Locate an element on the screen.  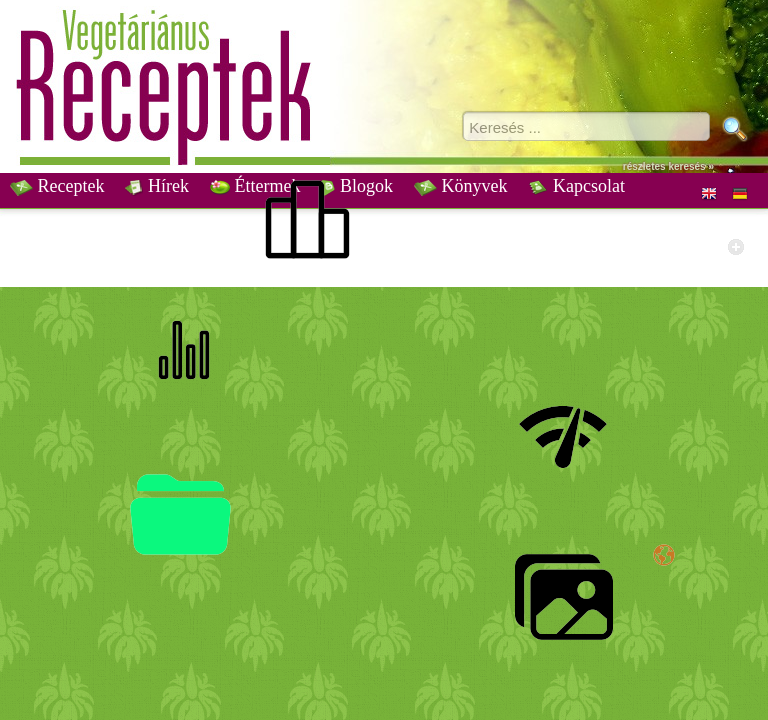
check network connection speed is located at coordinates (563, 436).